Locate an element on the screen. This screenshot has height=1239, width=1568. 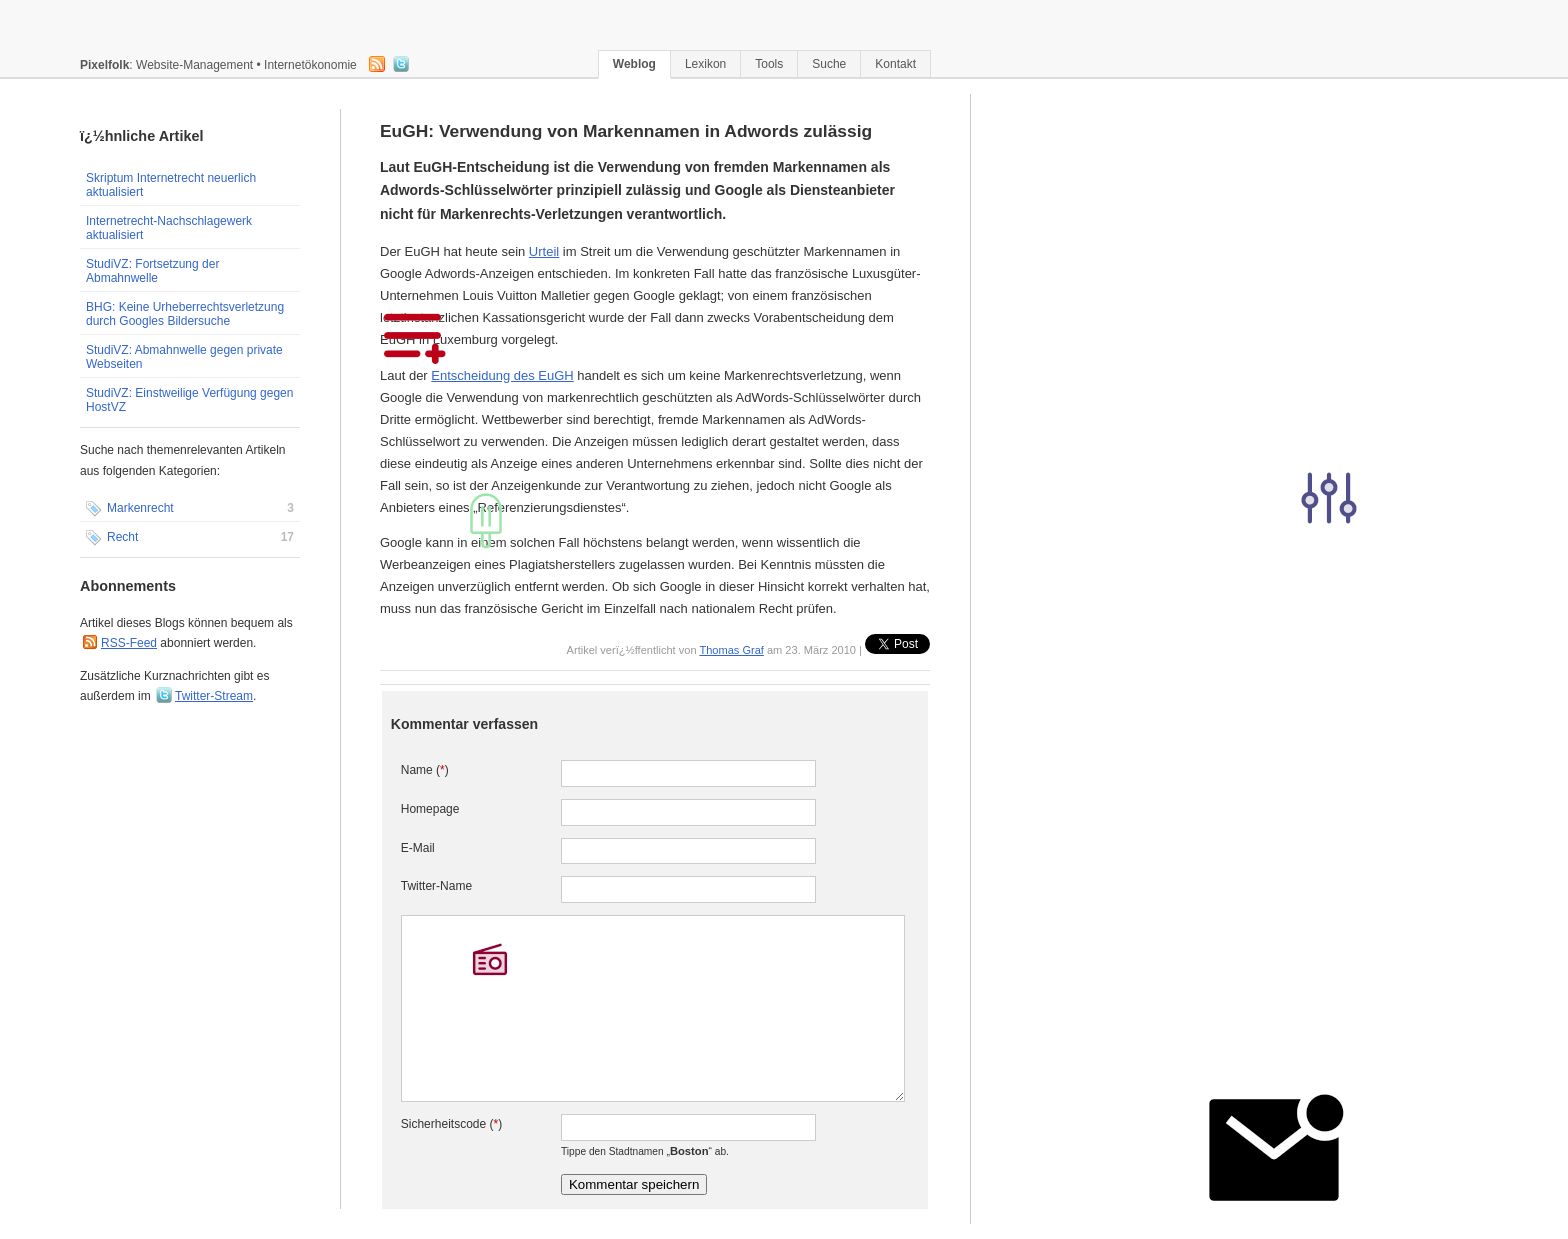
add a new item to the list is located at coordinates (412, 335).